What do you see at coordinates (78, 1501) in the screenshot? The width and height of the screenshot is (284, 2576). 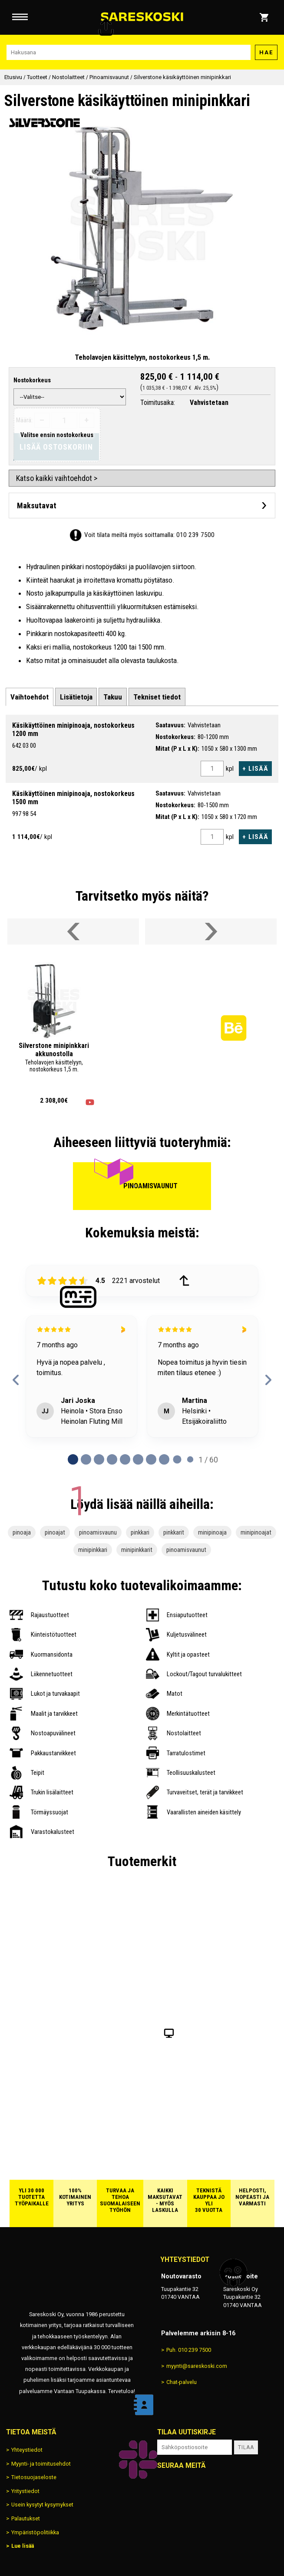 I see `indicates first item or top priority` at bounding box center [78, 1501].